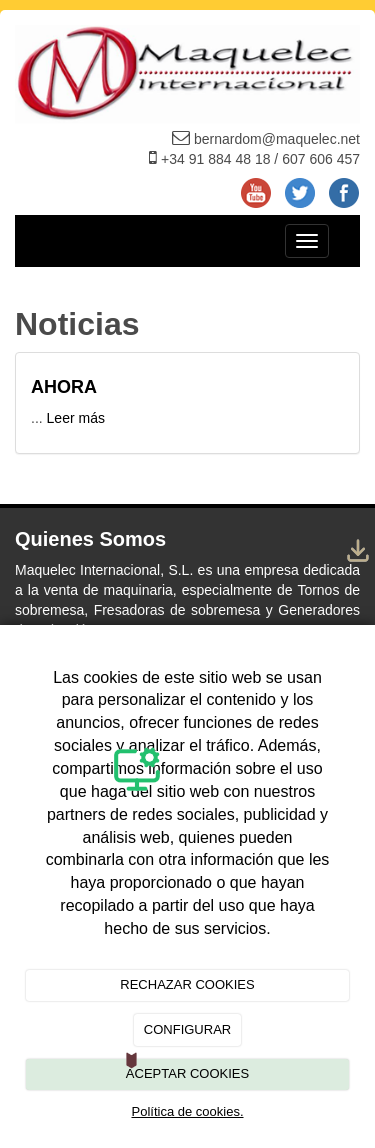 This screenshot has width=375, height=1148. Describe the element at coordinates (358, 550) in the screenshot. I see `download a file to your device` at that location.